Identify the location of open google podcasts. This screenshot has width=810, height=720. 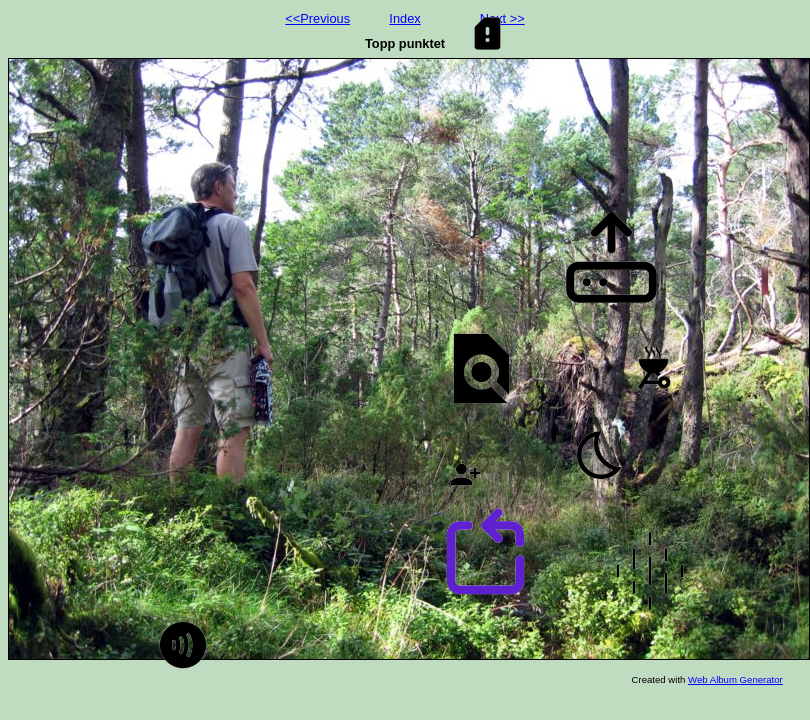
(650, 571).